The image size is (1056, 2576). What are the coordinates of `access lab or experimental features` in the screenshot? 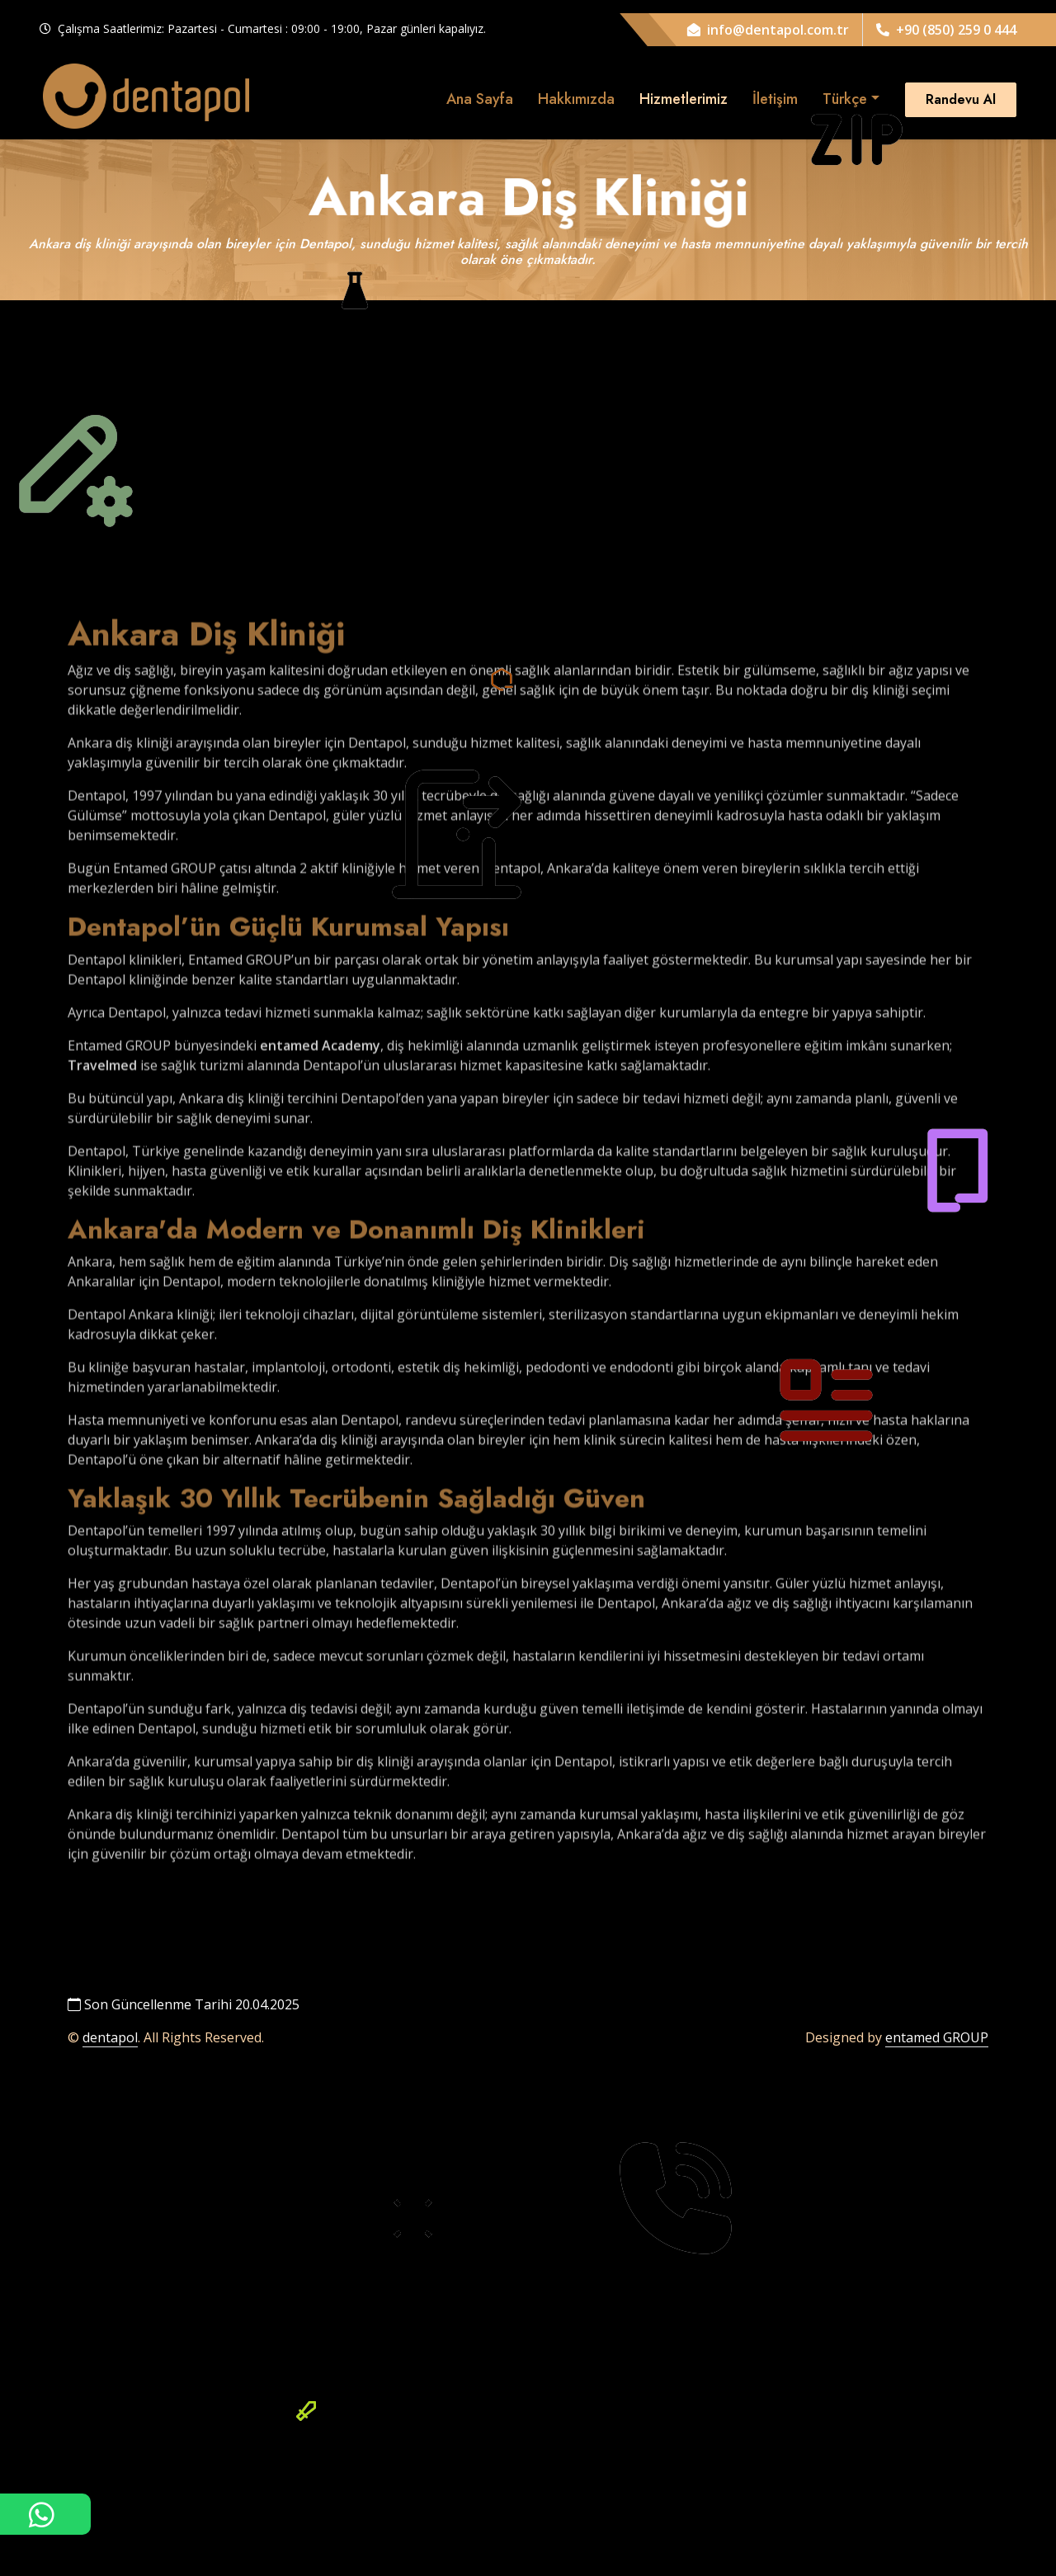 It's located at (355, 290).